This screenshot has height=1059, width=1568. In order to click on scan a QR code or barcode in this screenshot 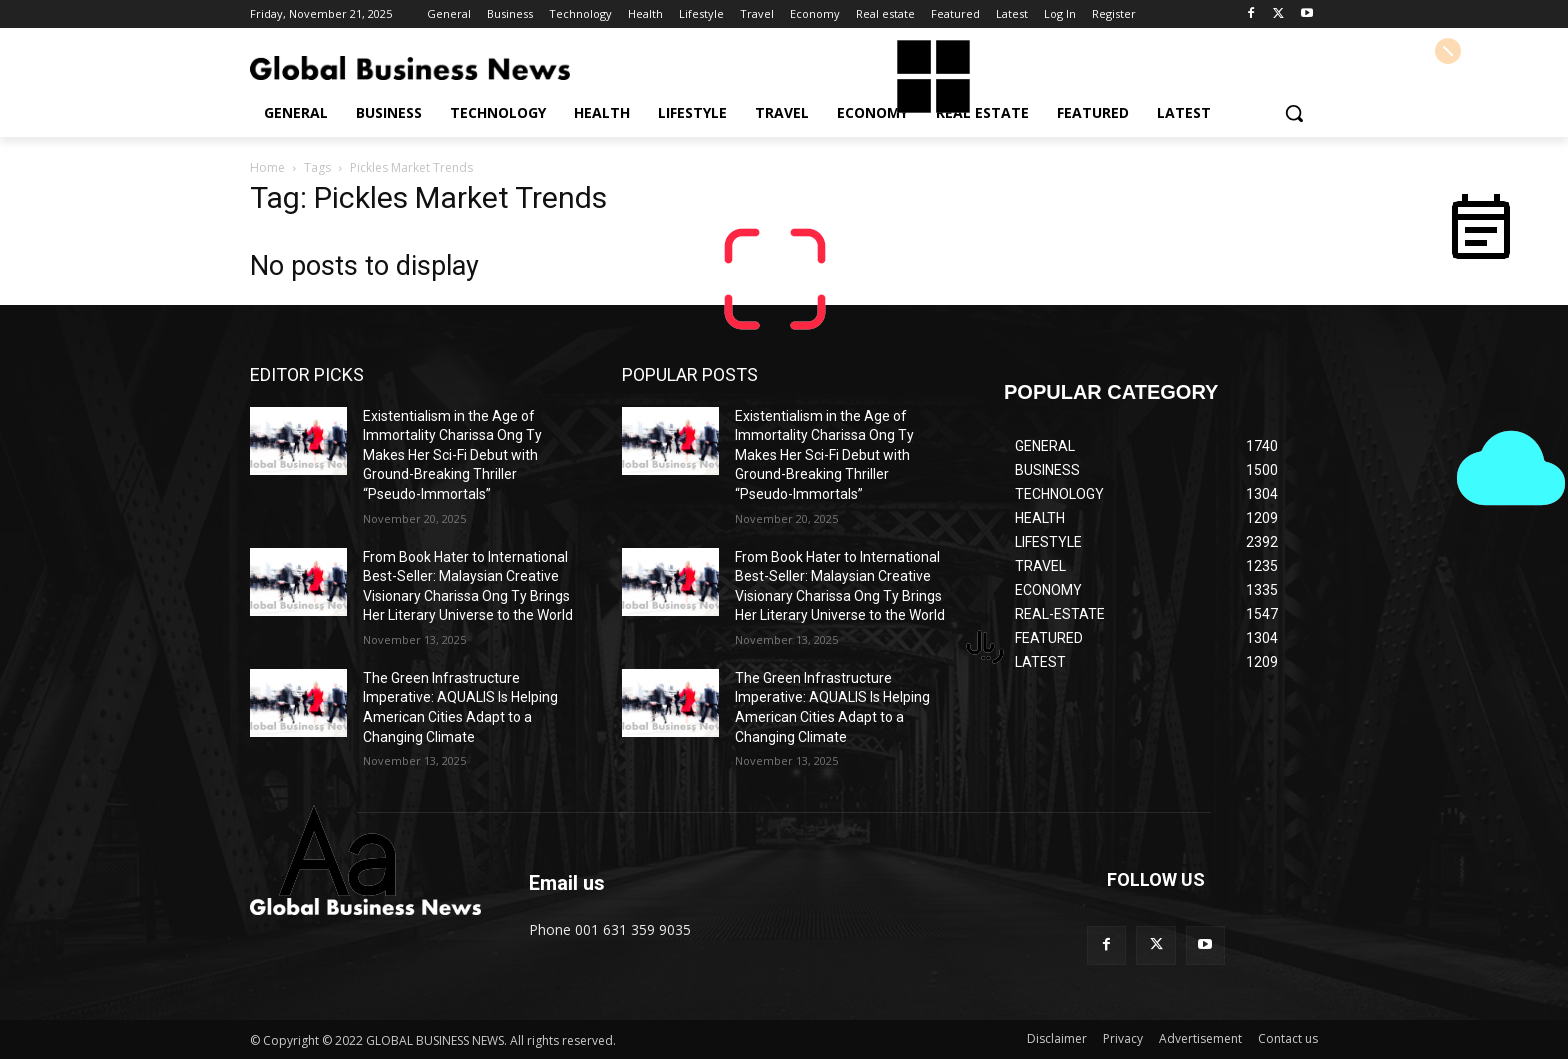, I will do `click(775, 279)`.